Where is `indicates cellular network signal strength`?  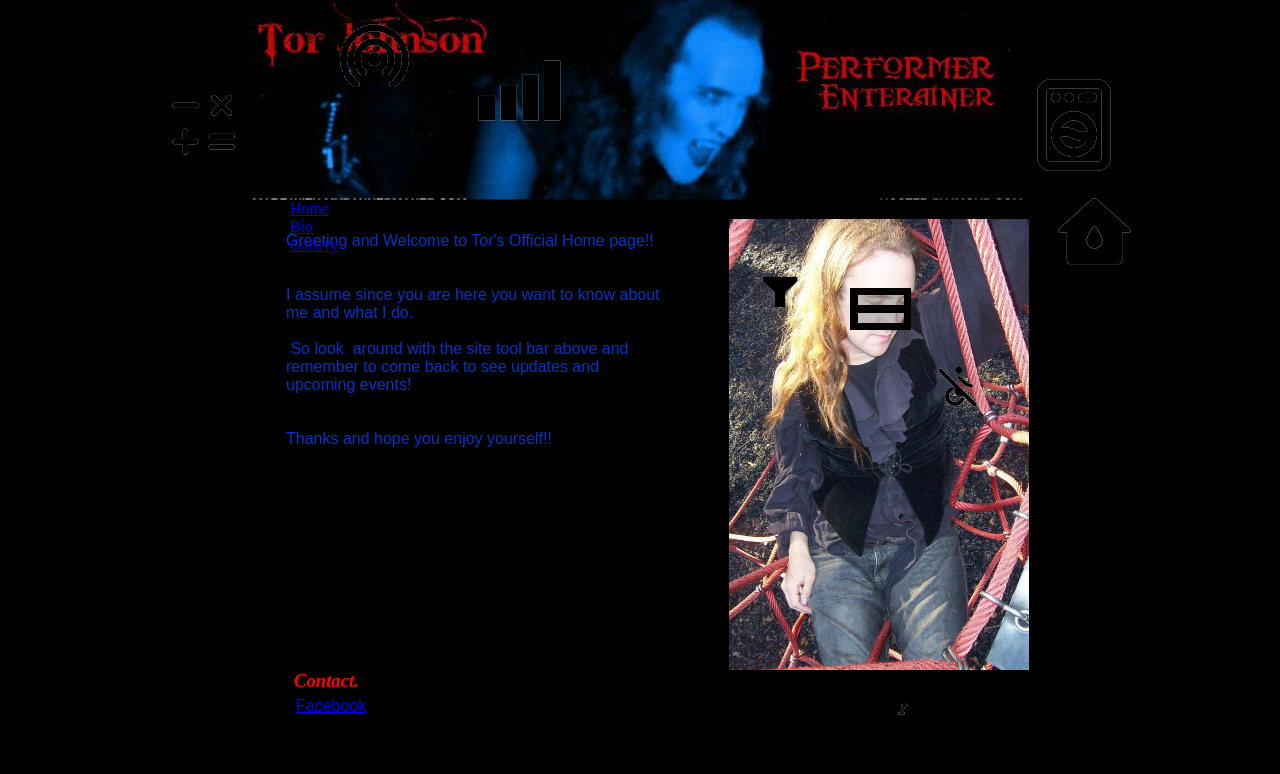 indicates cellular network signal strength is located at coordinates (519, 90).